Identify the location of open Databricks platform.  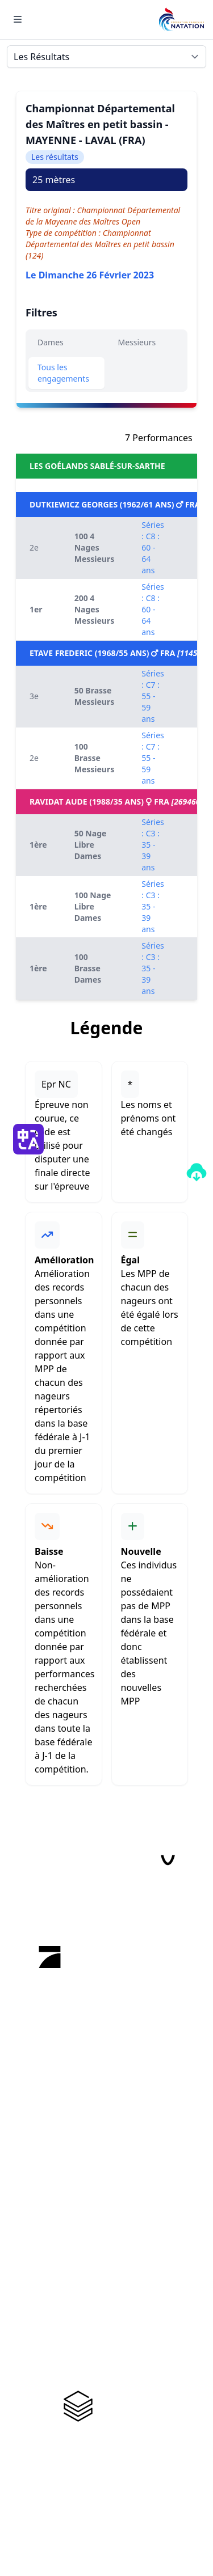
(78, 2406).